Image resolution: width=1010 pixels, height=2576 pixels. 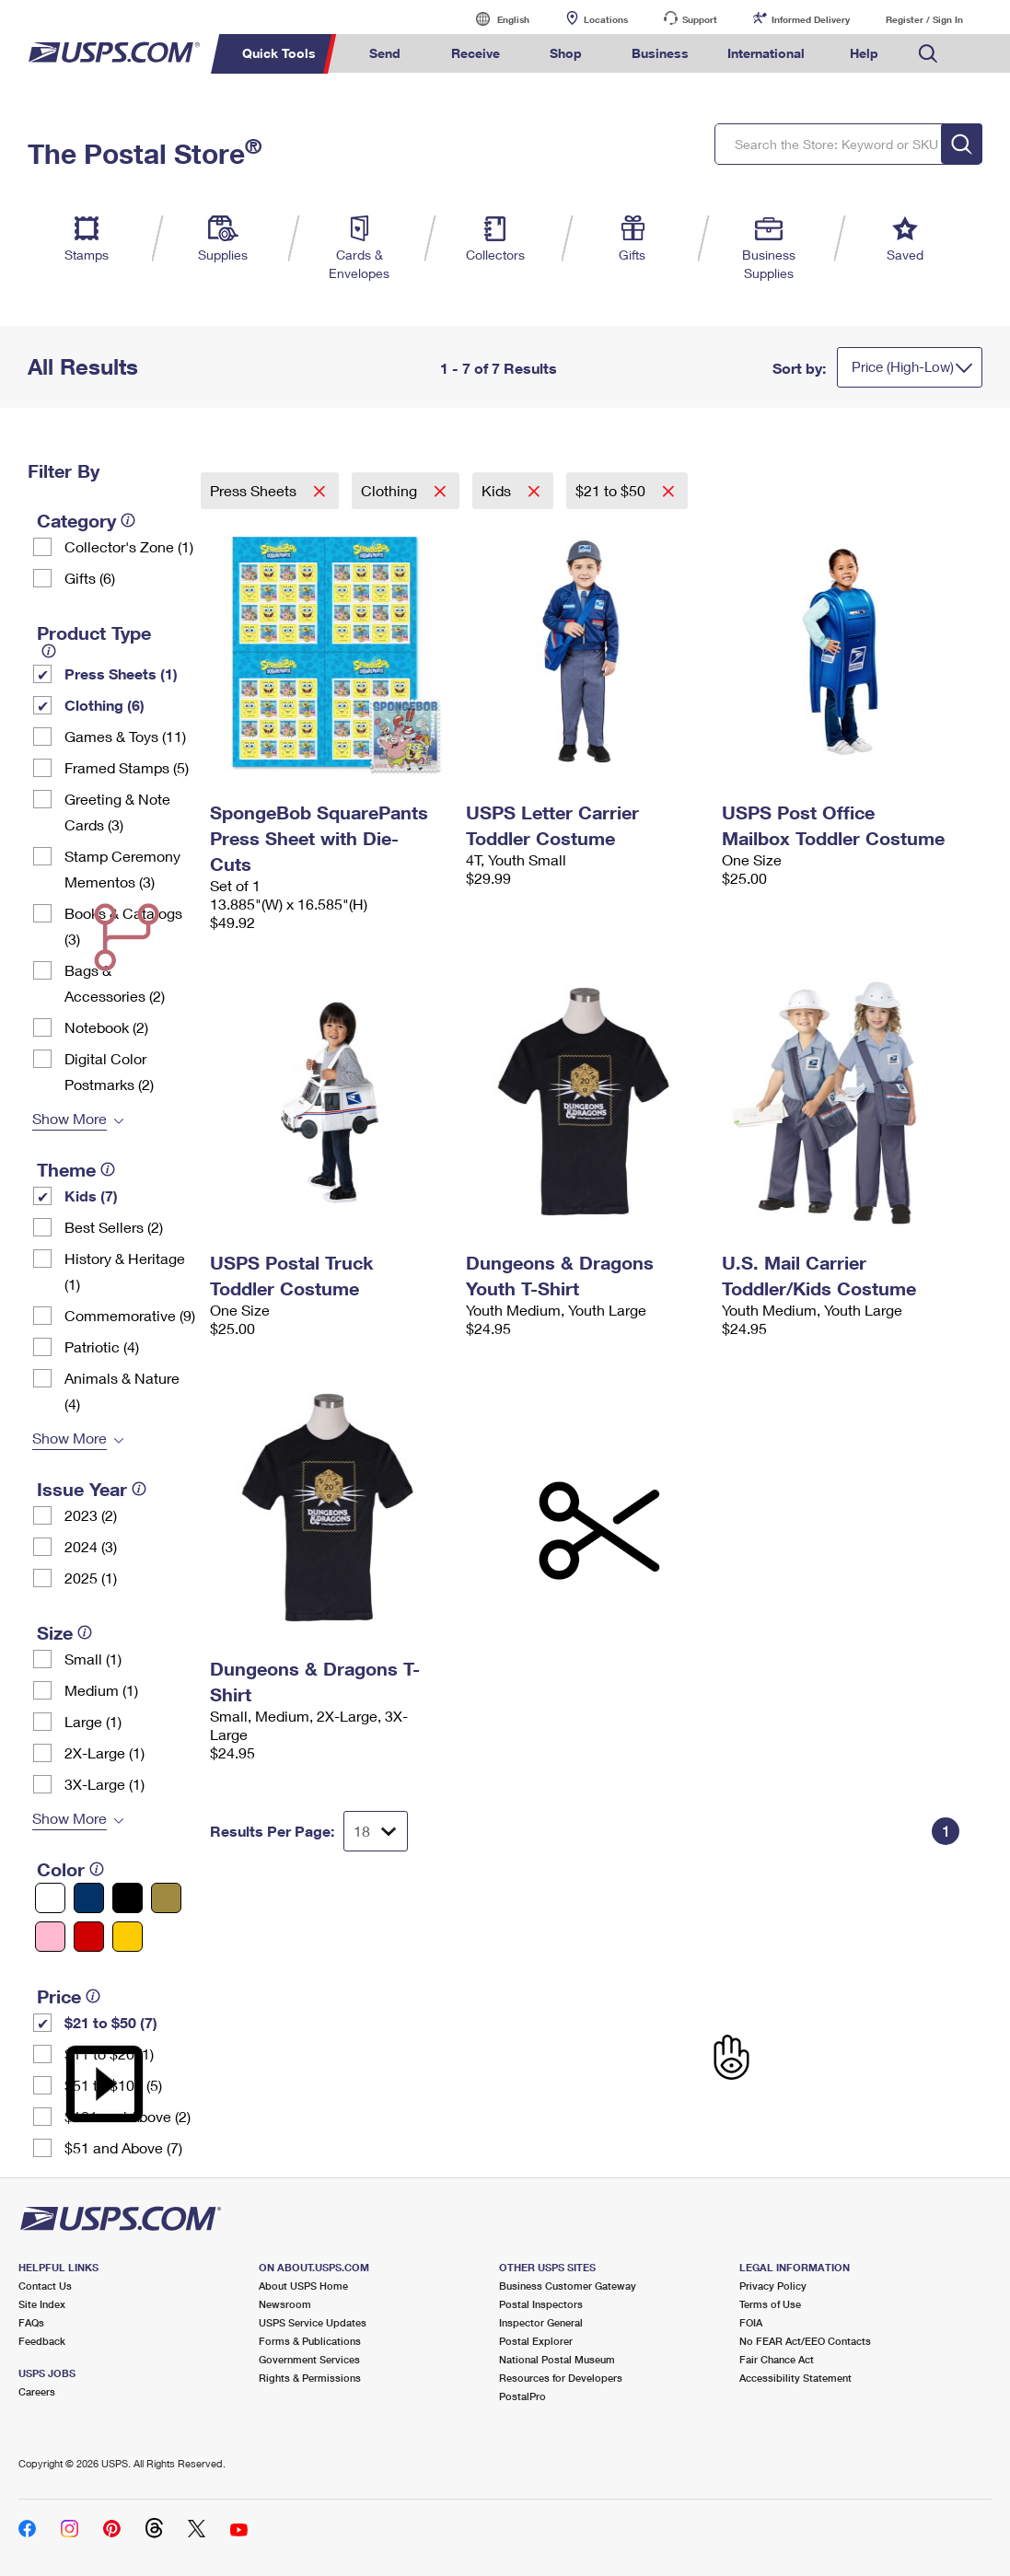 What do you see at coordinates (122, 937) in the screenshot?
I see `view repository branches` at bounding box center [122, 937].